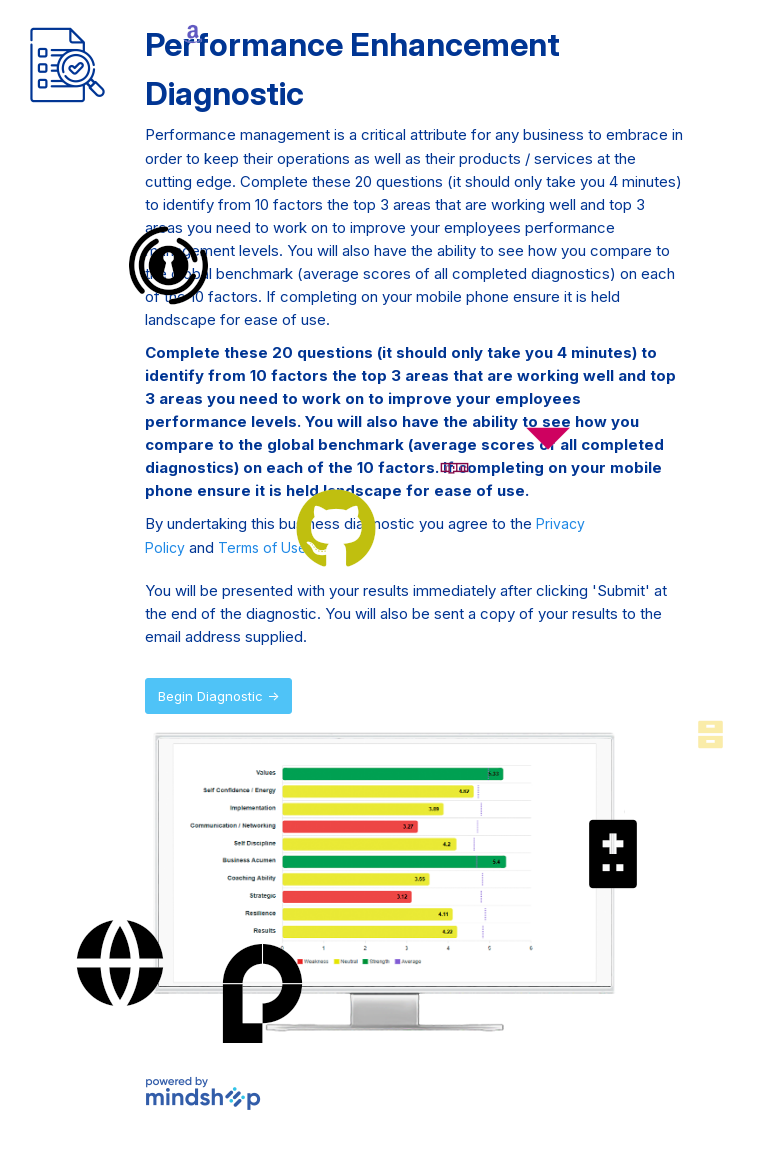 The width and height of the screenshot is (768, 1171). Describe the element at coordinates (613, 854) in the screenshot. I see `access remote control functionality` at that location.